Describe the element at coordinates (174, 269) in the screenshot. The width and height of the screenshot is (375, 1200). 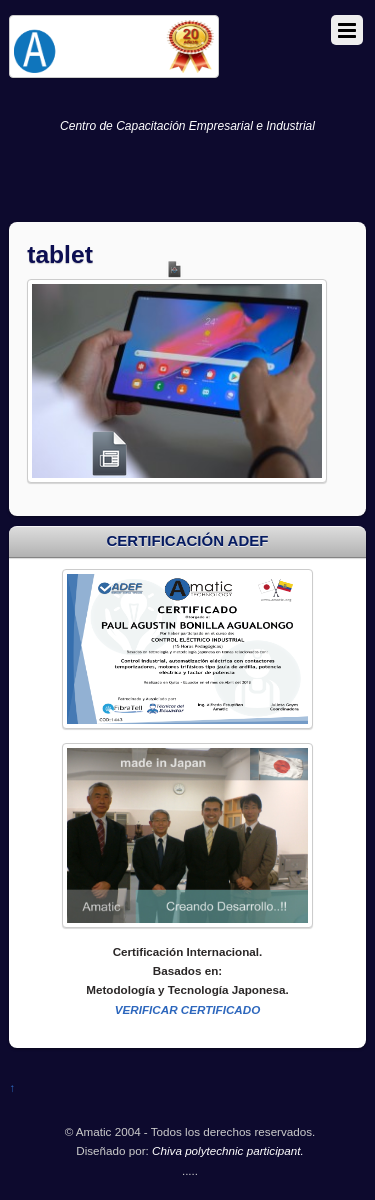
I see `open a LabPlot2 data analysis file` at that location.